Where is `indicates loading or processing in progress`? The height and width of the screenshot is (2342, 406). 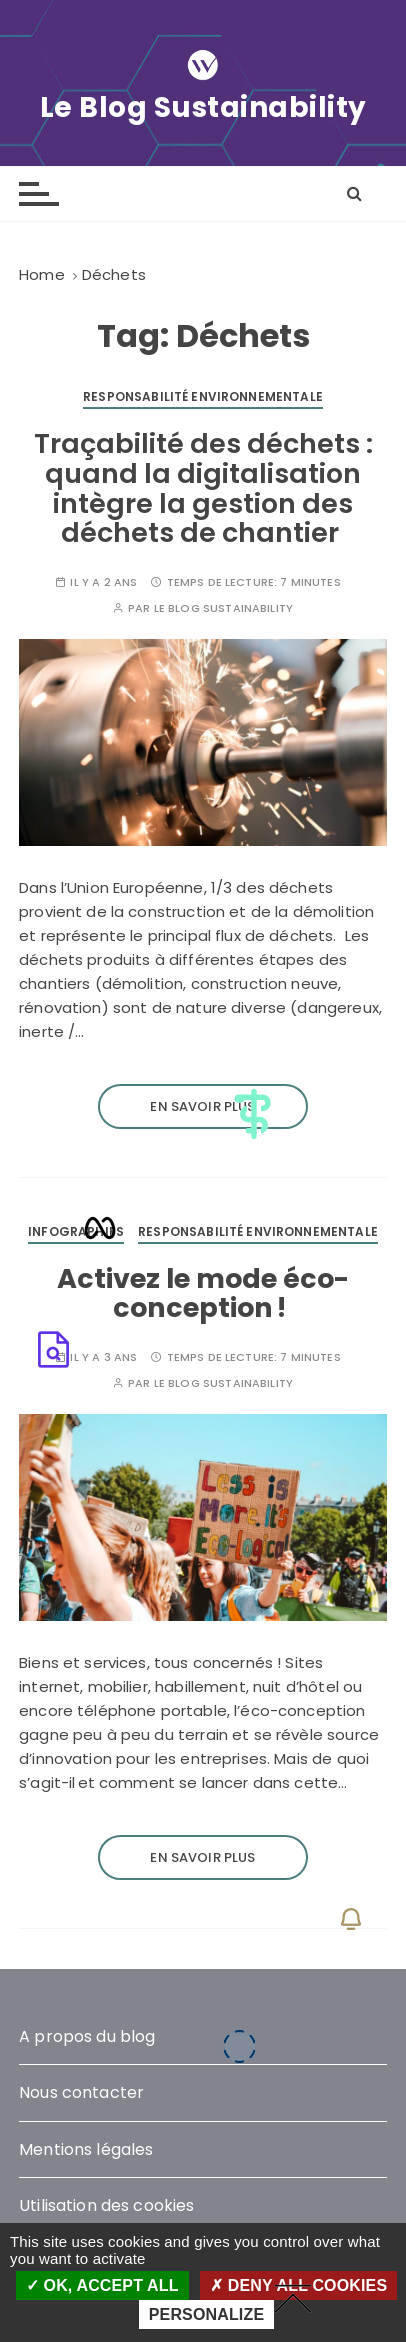 indicates loading or processing in progress is located at coordinates (239, 2046).